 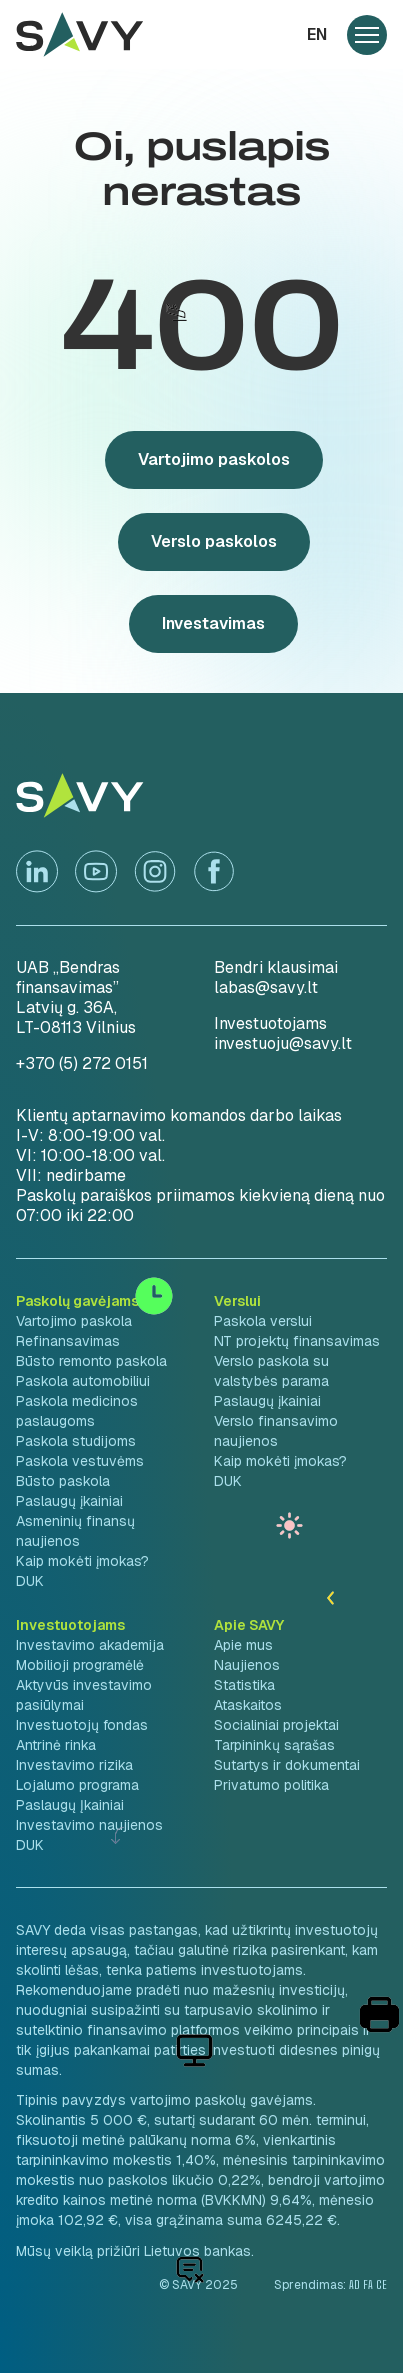 I want to click on go back to the previous screen, so click(x=331, y=1598).